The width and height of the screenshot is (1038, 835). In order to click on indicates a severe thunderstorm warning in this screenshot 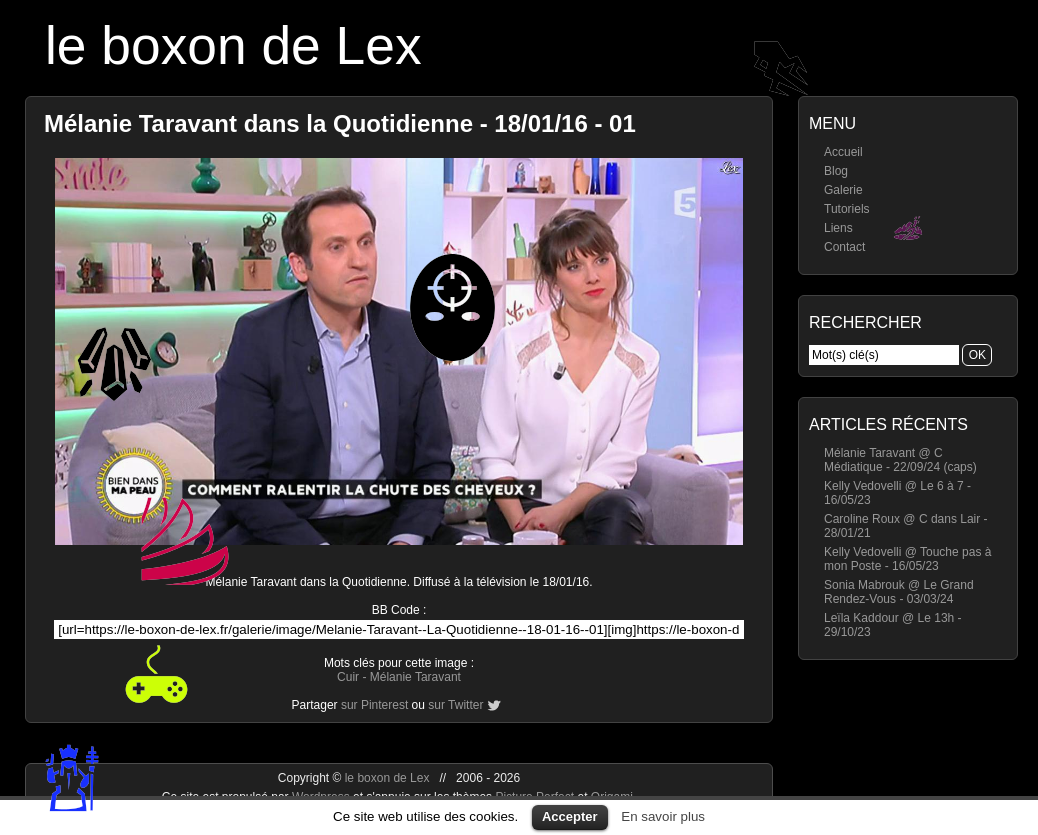, I will do `click(781, 69)`.